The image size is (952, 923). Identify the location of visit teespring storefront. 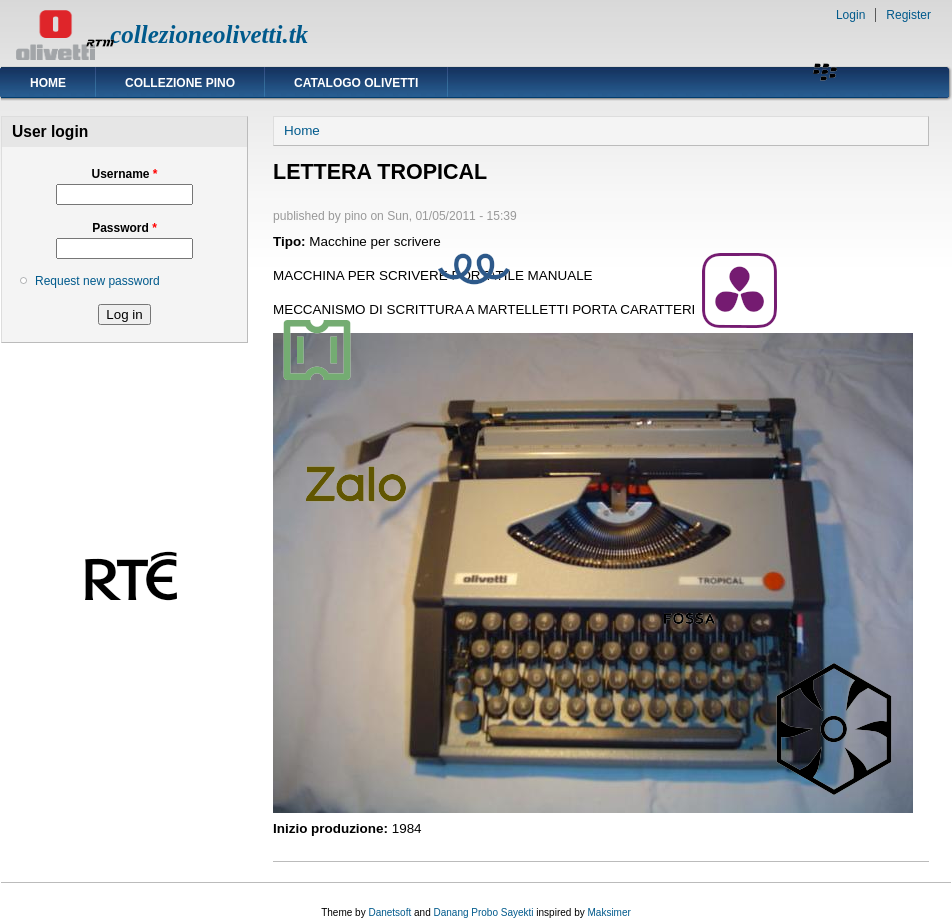
(474, 269).